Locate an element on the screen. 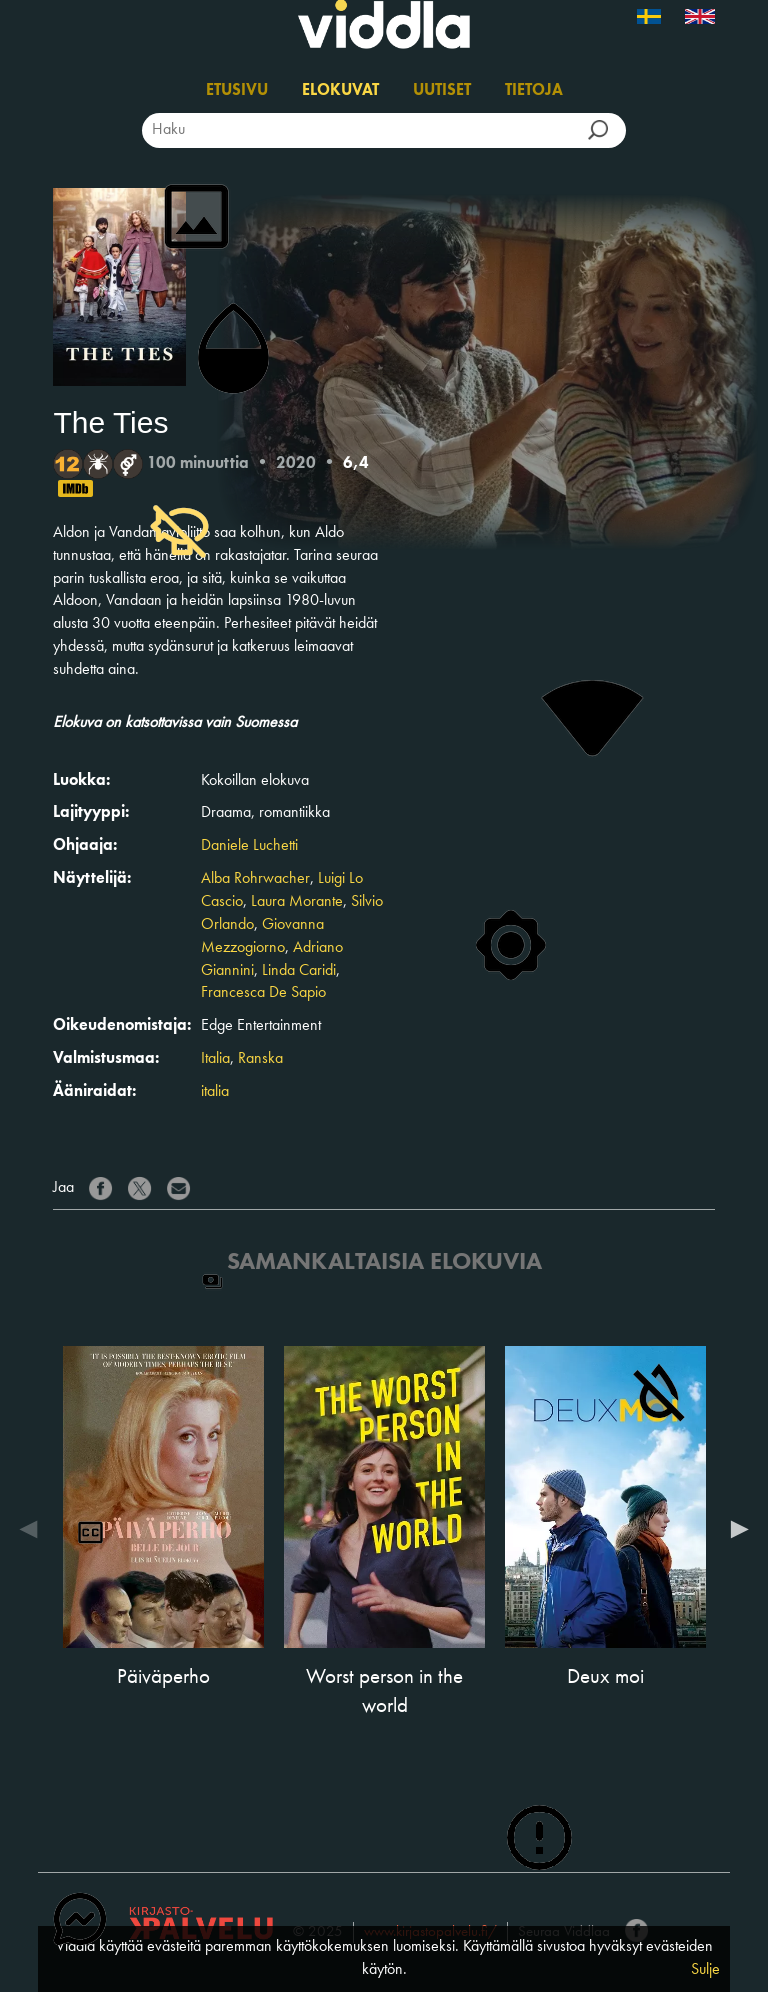 The image size is (768, 1992). increase screen brightness is located at coordinates (511, 945).